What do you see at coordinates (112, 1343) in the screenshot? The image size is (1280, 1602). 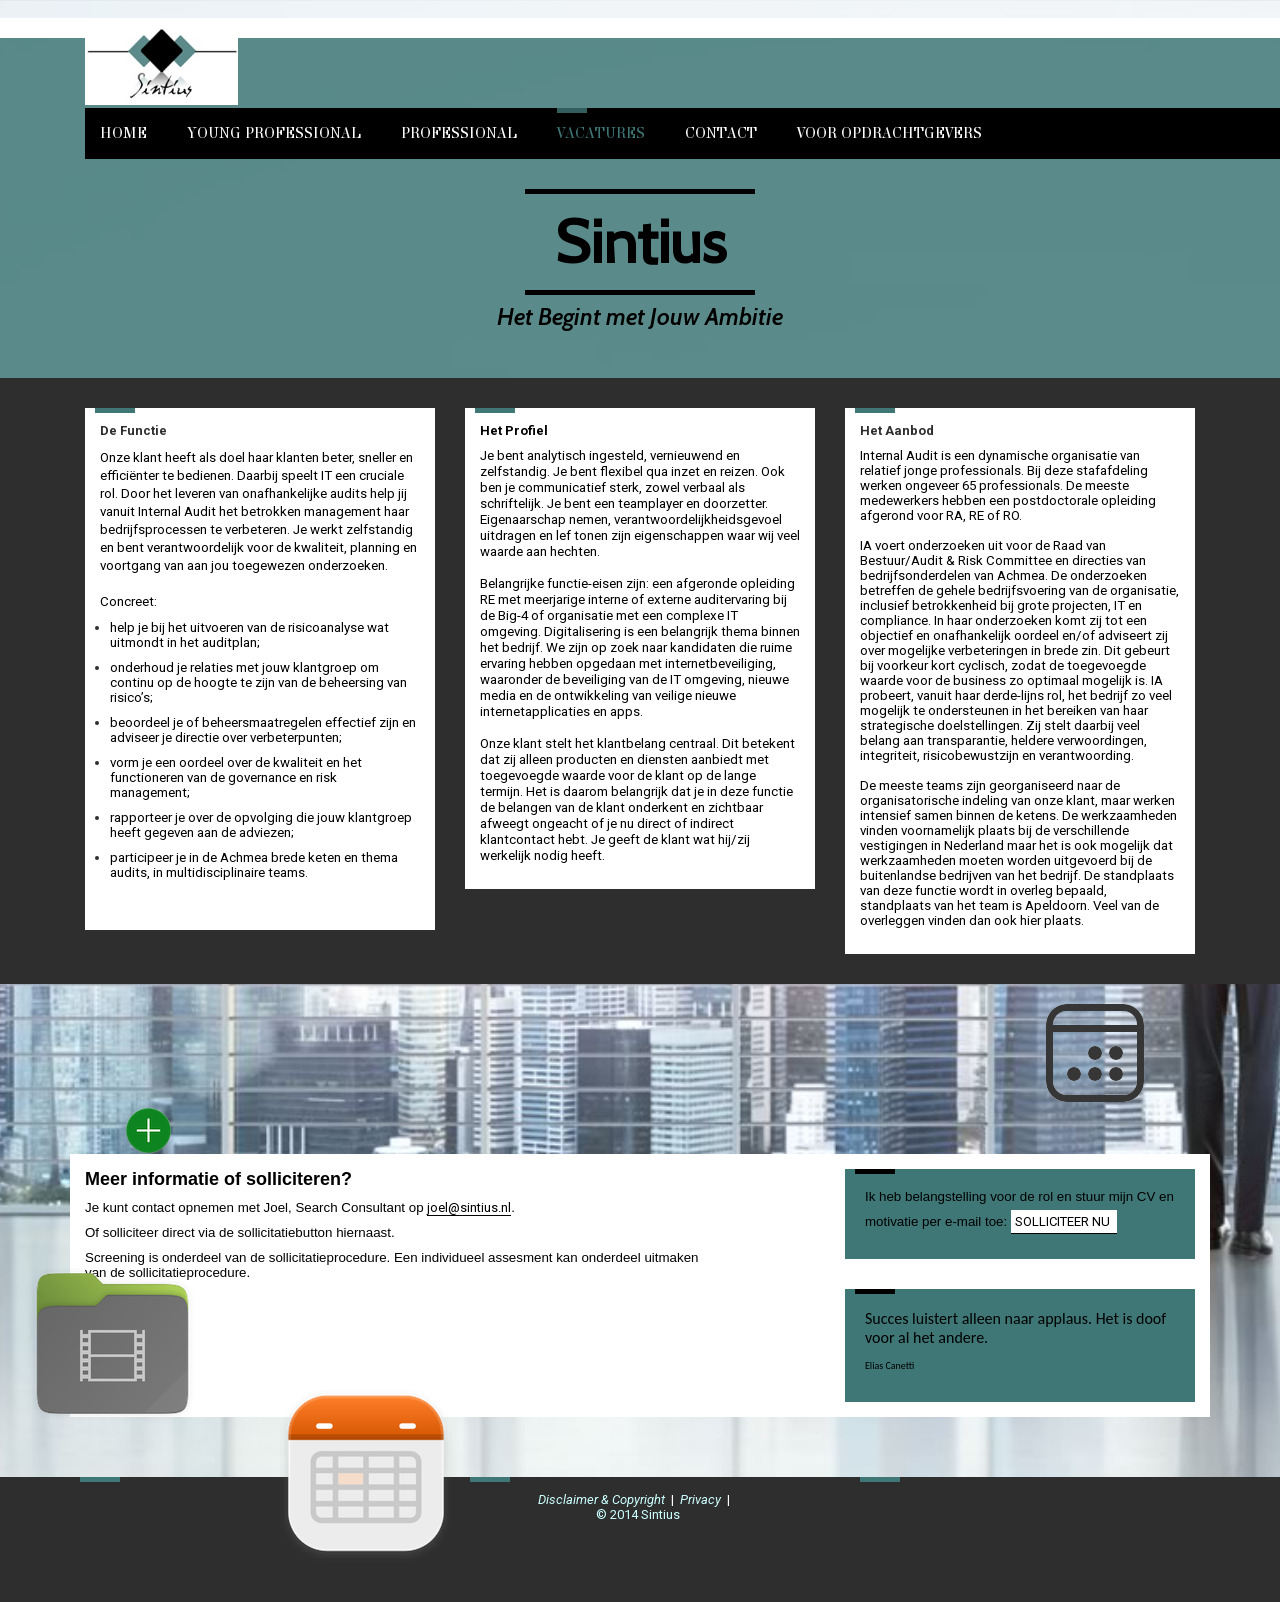 I see `open your videos folder` at bounding box center [112, 1343].